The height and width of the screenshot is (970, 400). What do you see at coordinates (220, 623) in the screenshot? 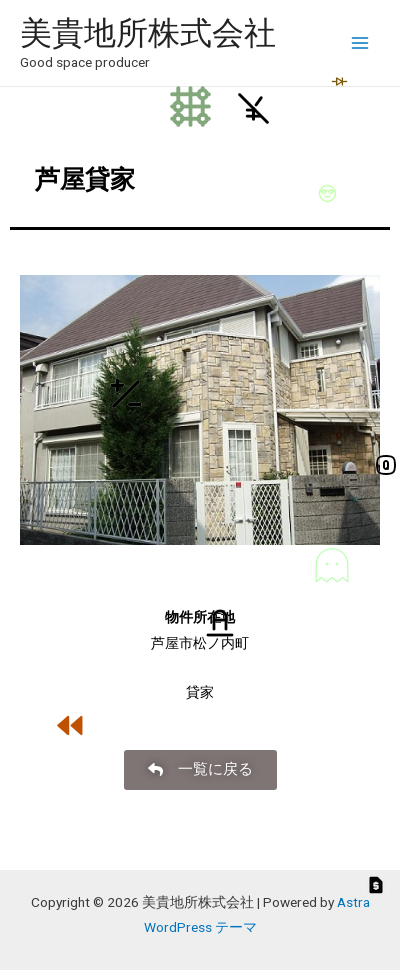
I see `set text baseline alignment` at bounding box center [220, 623].